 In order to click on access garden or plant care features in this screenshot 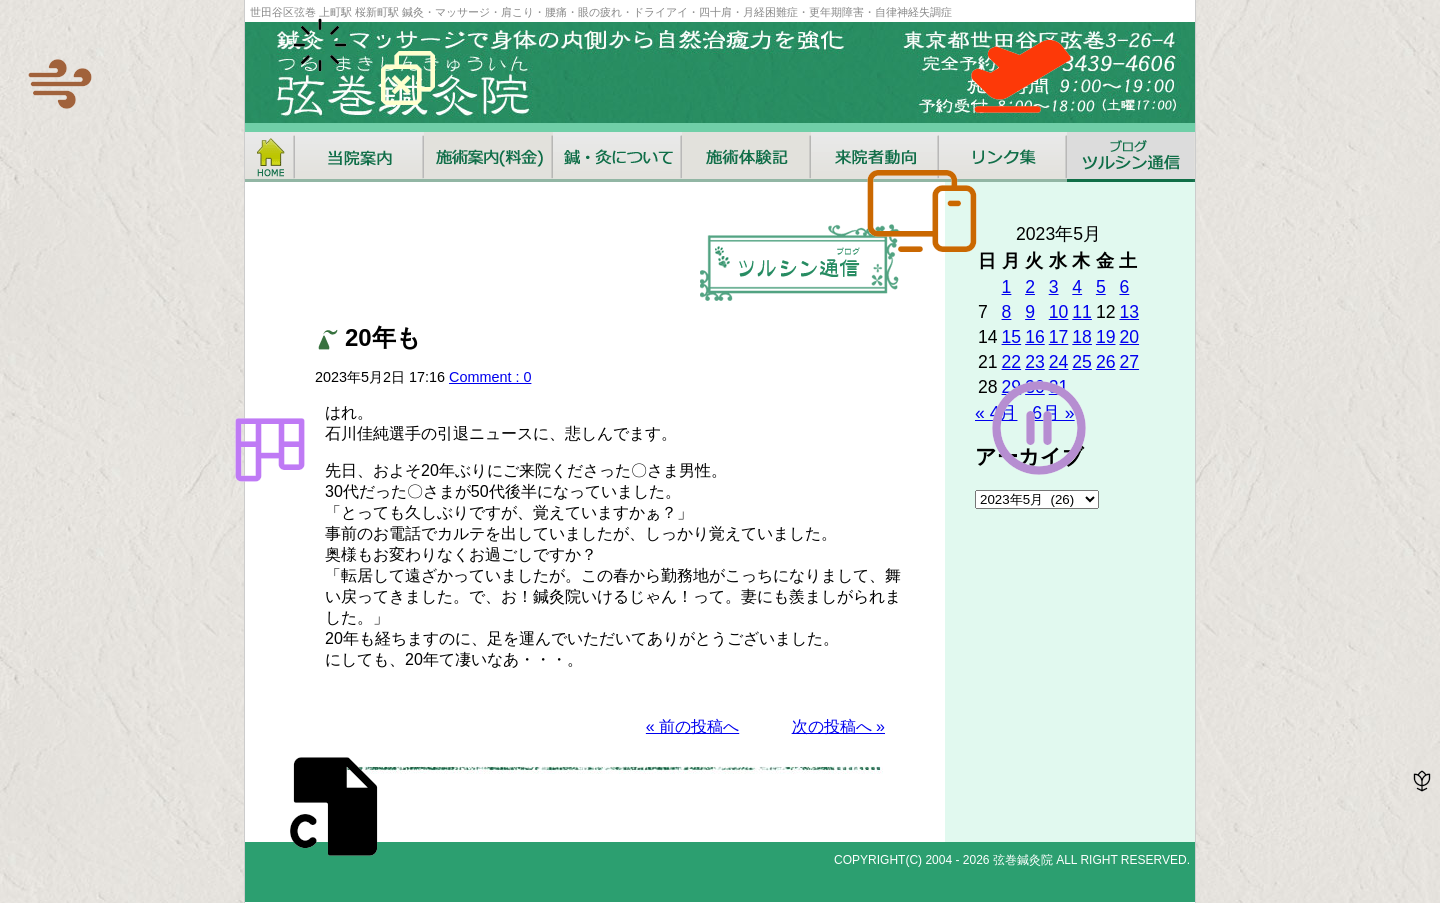, I will do `click(1422, 781)`.